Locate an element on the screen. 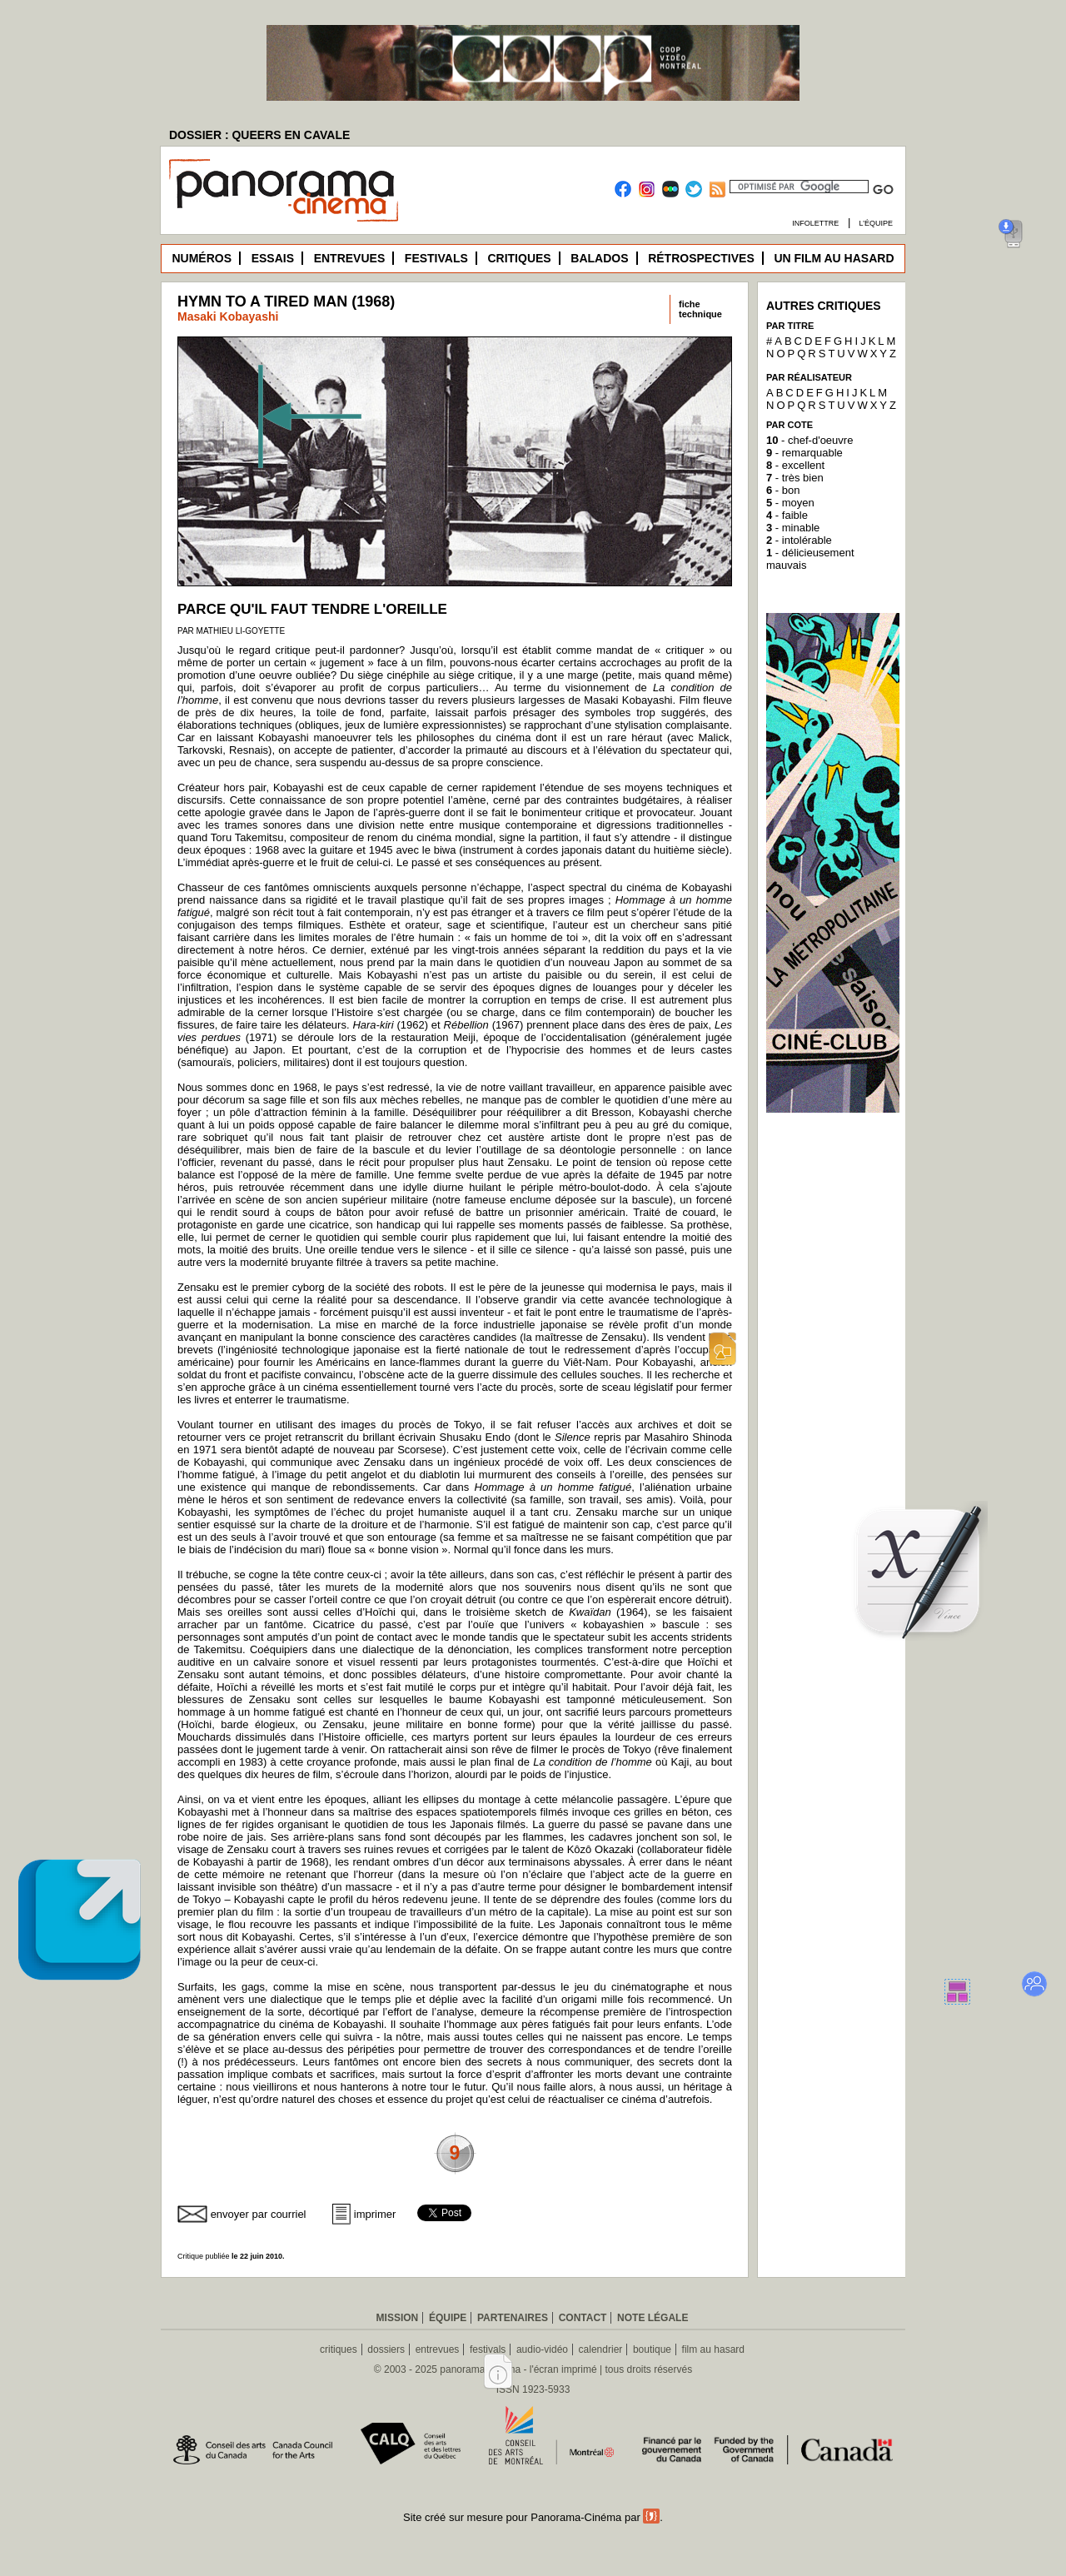  open xournal note-taking app is located at coordinates (918, 1571).